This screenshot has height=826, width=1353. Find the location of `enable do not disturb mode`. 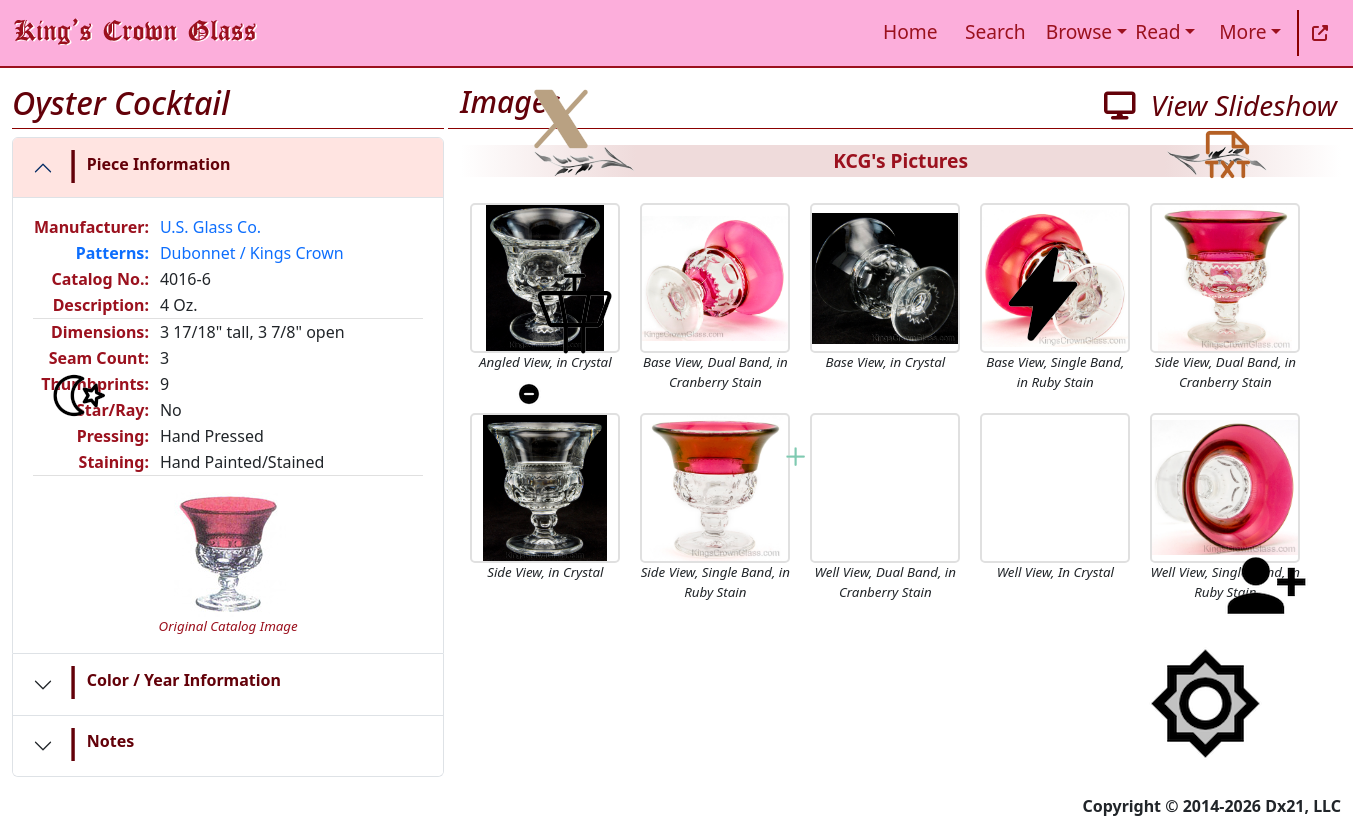

enable do not disturb mode is located at coordinates (529, 394).